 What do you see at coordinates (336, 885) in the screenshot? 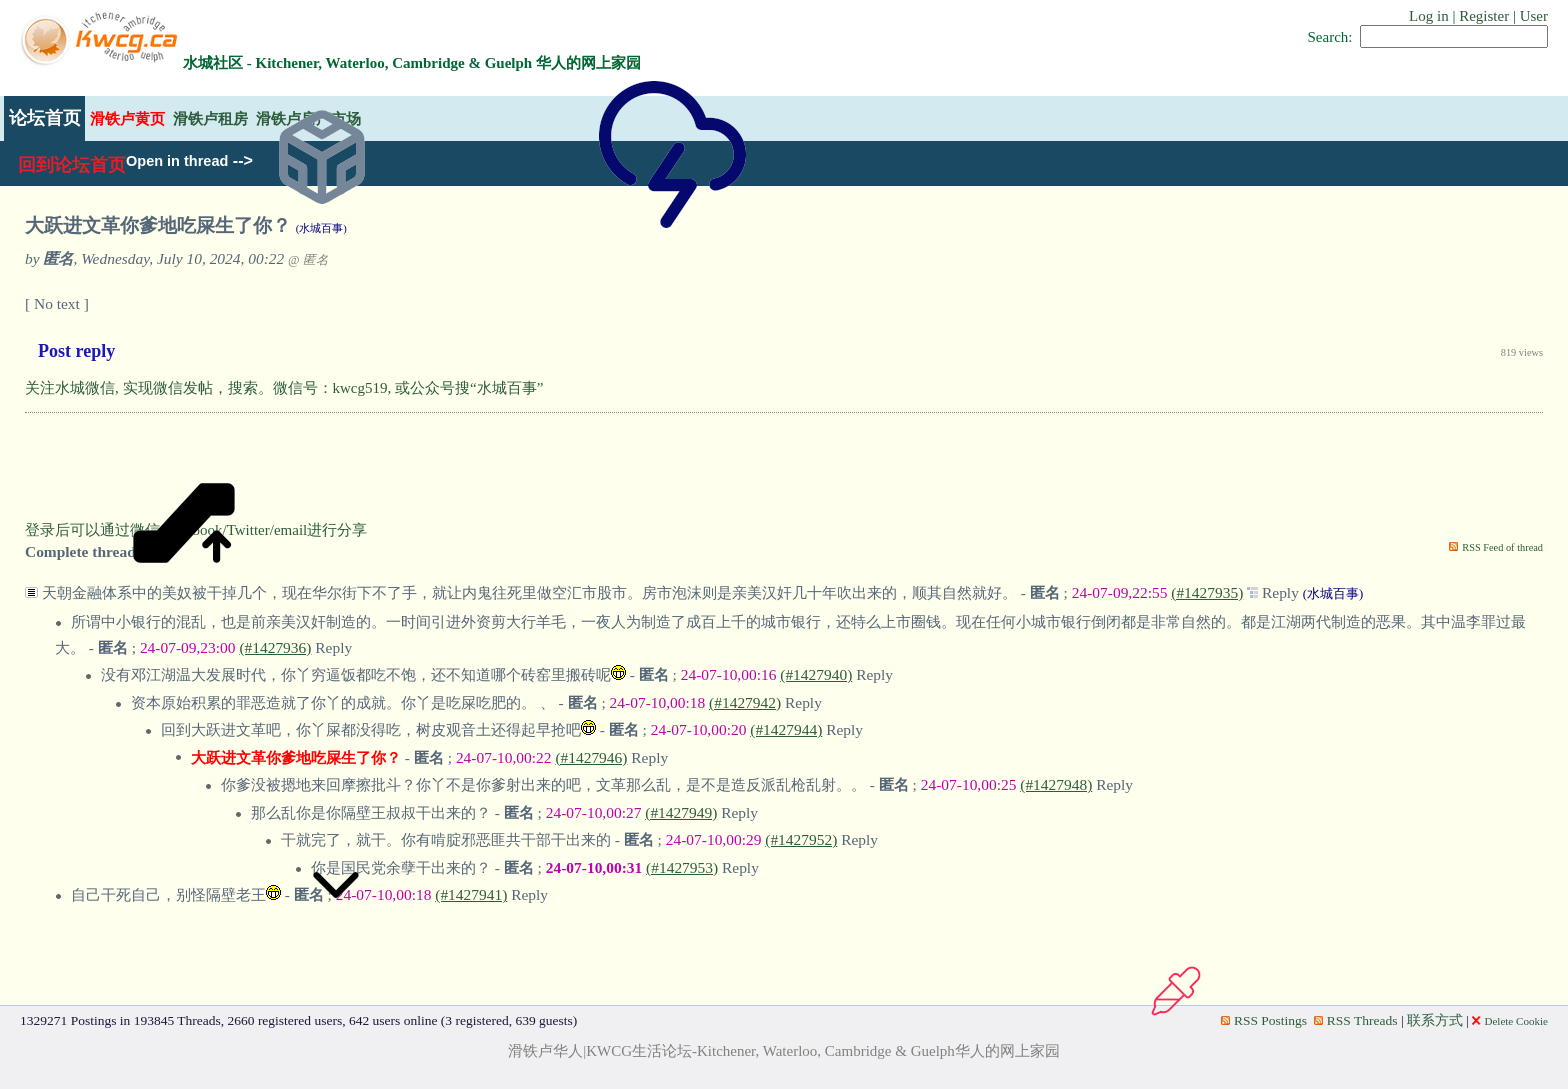
I see `expand a dropdown menu or section` at bounding box center [336, 885].